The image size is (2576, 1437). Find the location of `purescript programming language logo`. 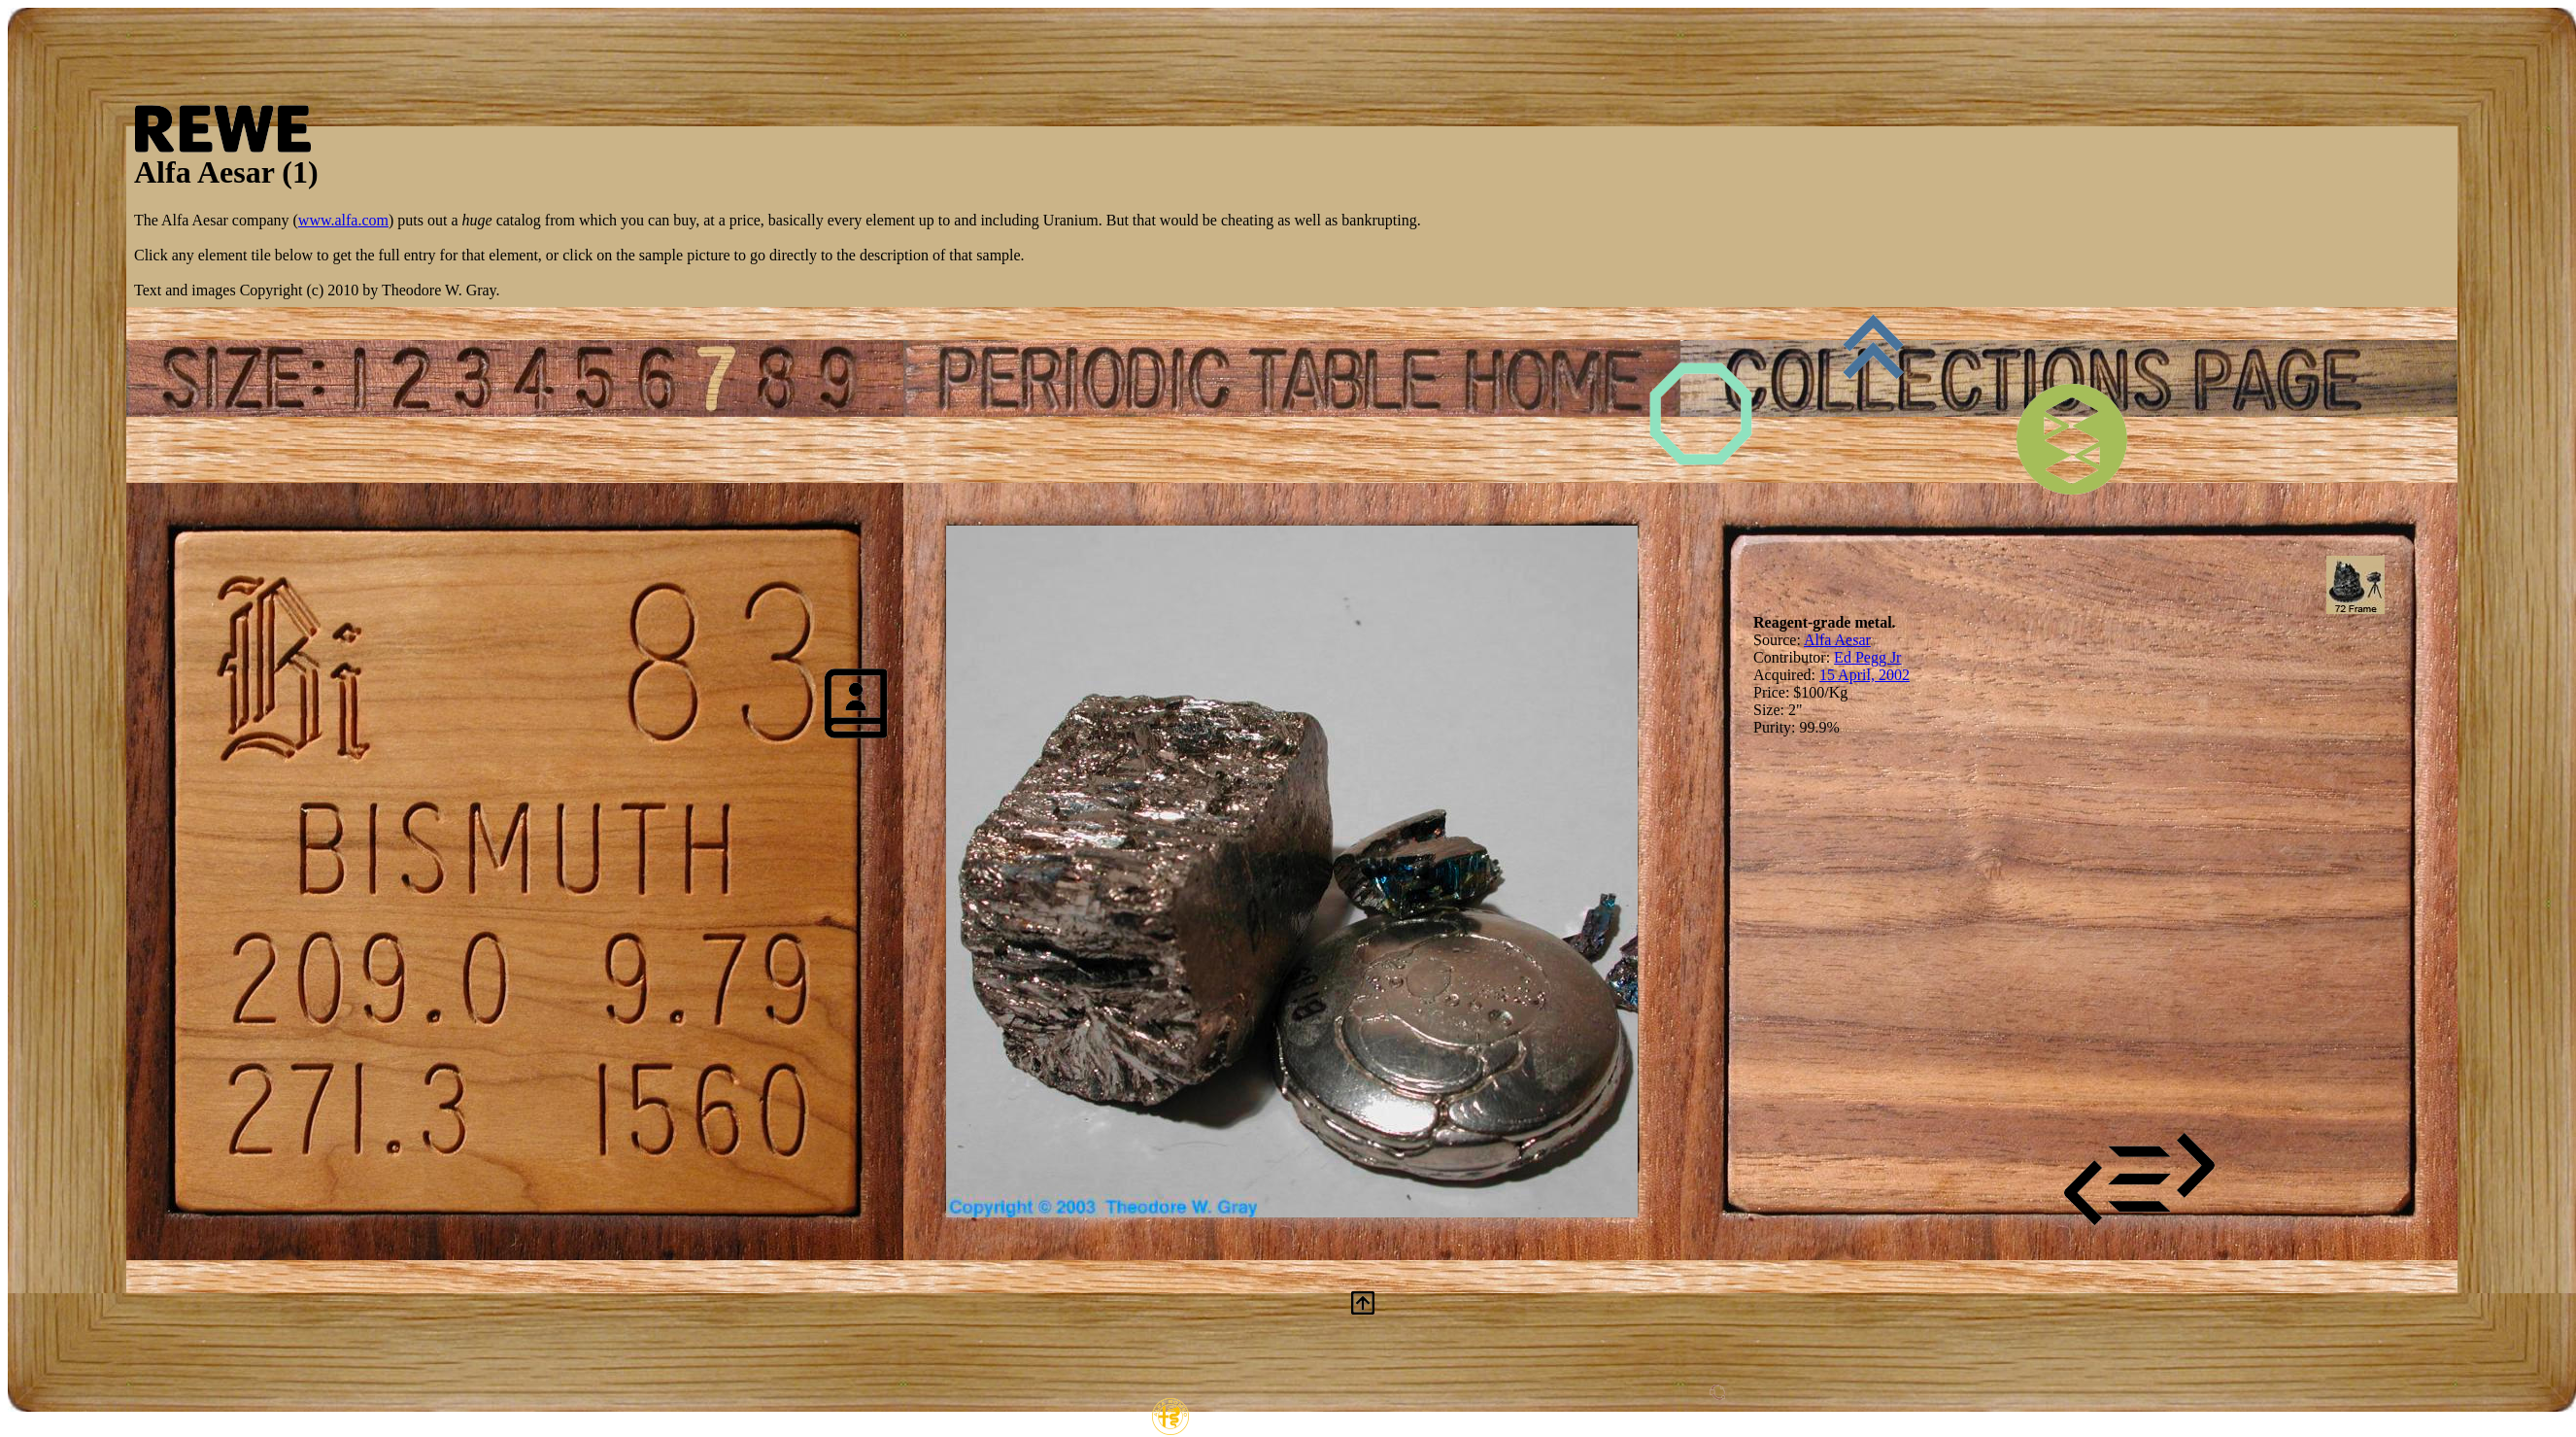

purescript programming language logo is located at coordinates (2139, 1179).